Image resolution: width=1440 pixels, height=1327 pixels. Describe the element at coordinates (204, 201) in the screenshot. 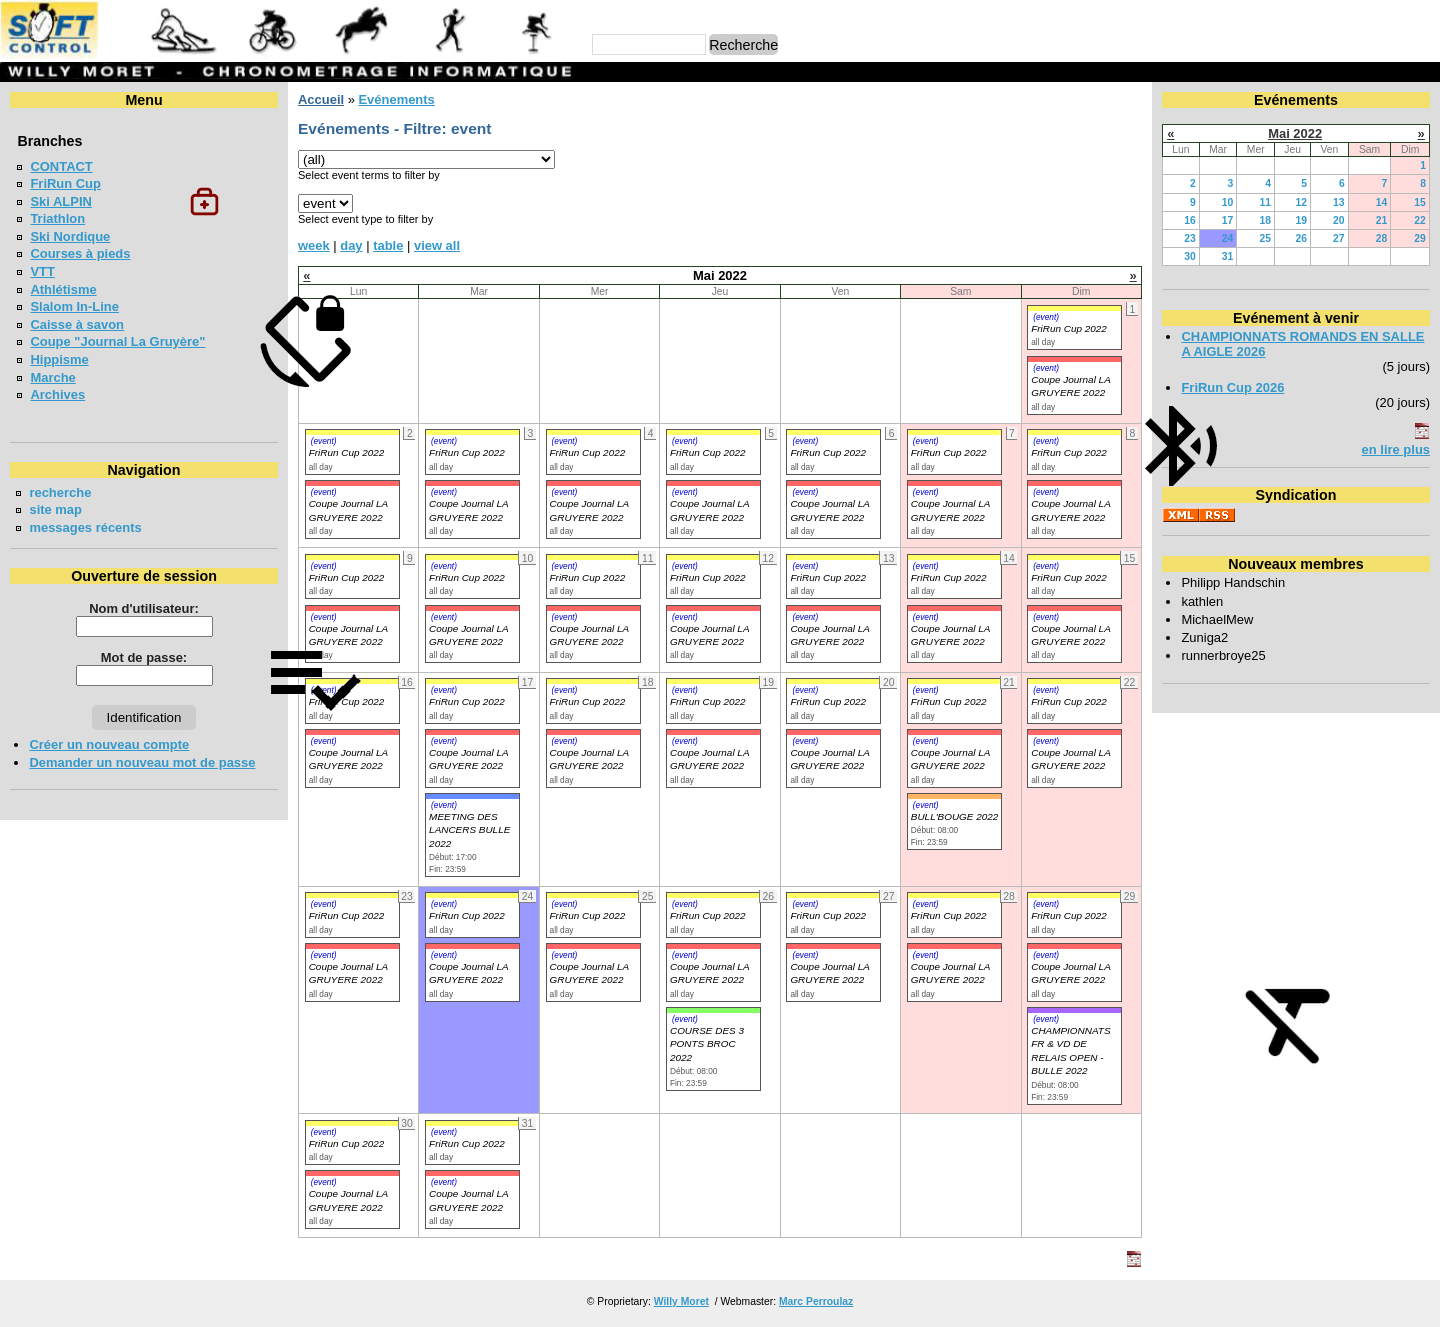

I see `access health or medical resources` at that location.